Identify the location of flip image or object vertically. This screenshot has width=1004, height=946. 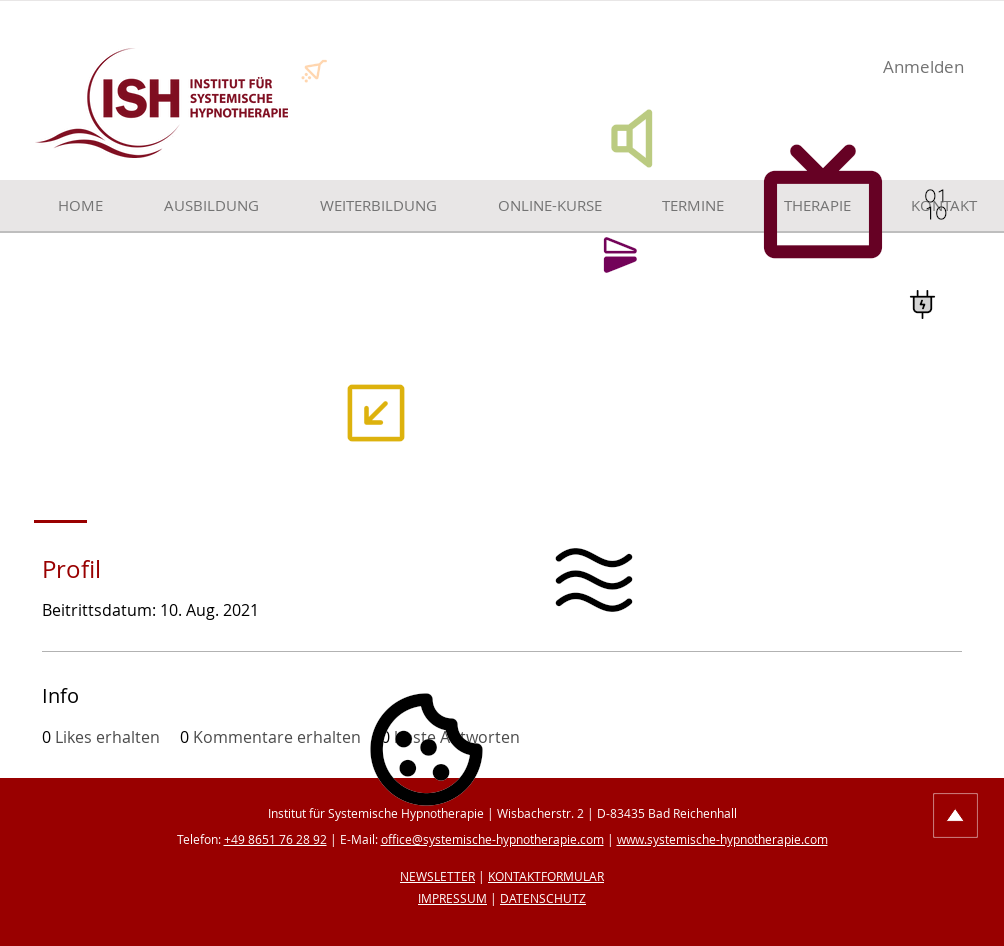
(619, 255).